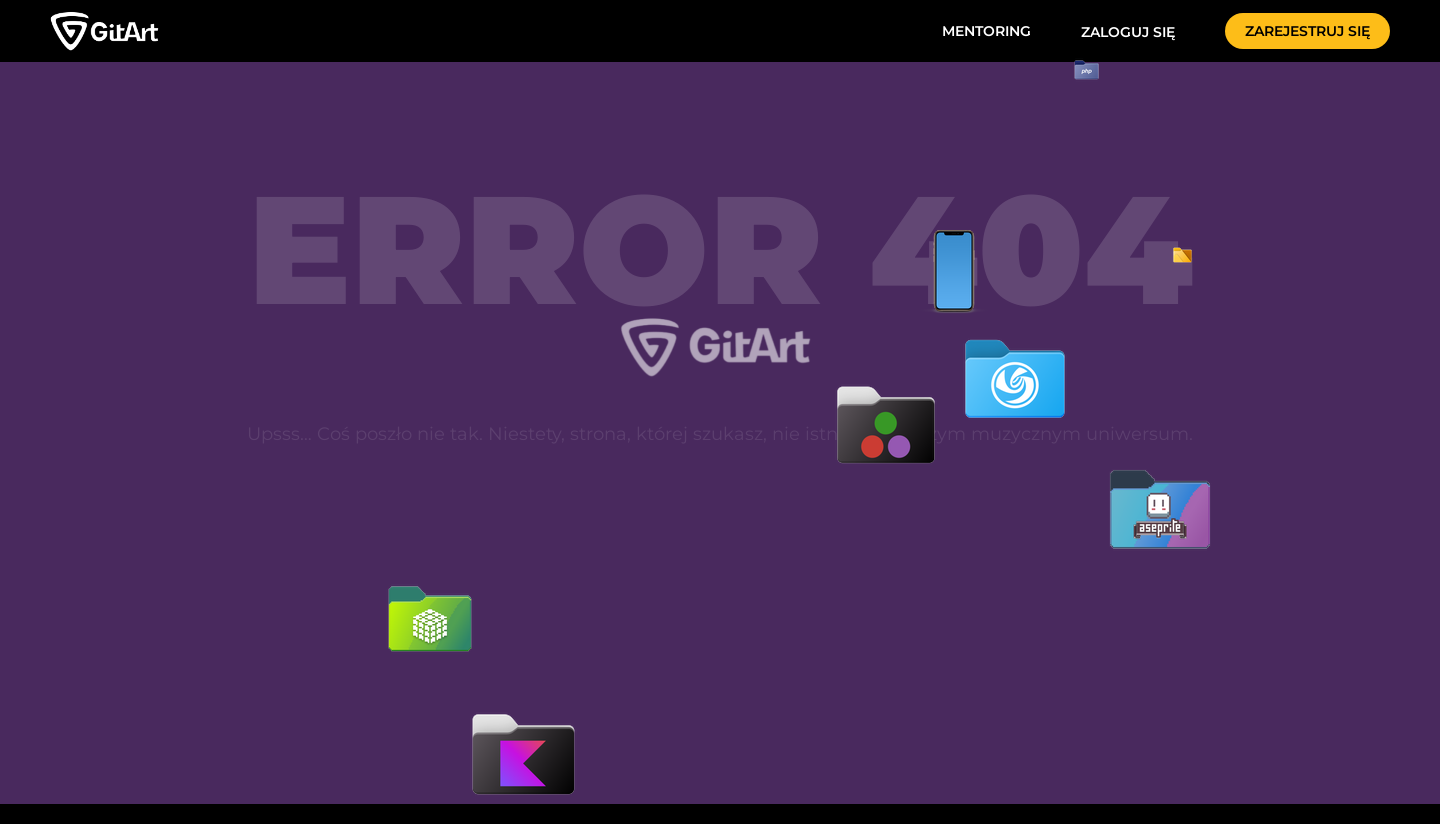  I want to click on open folder containing aseprite project files, so click(1160, 512).